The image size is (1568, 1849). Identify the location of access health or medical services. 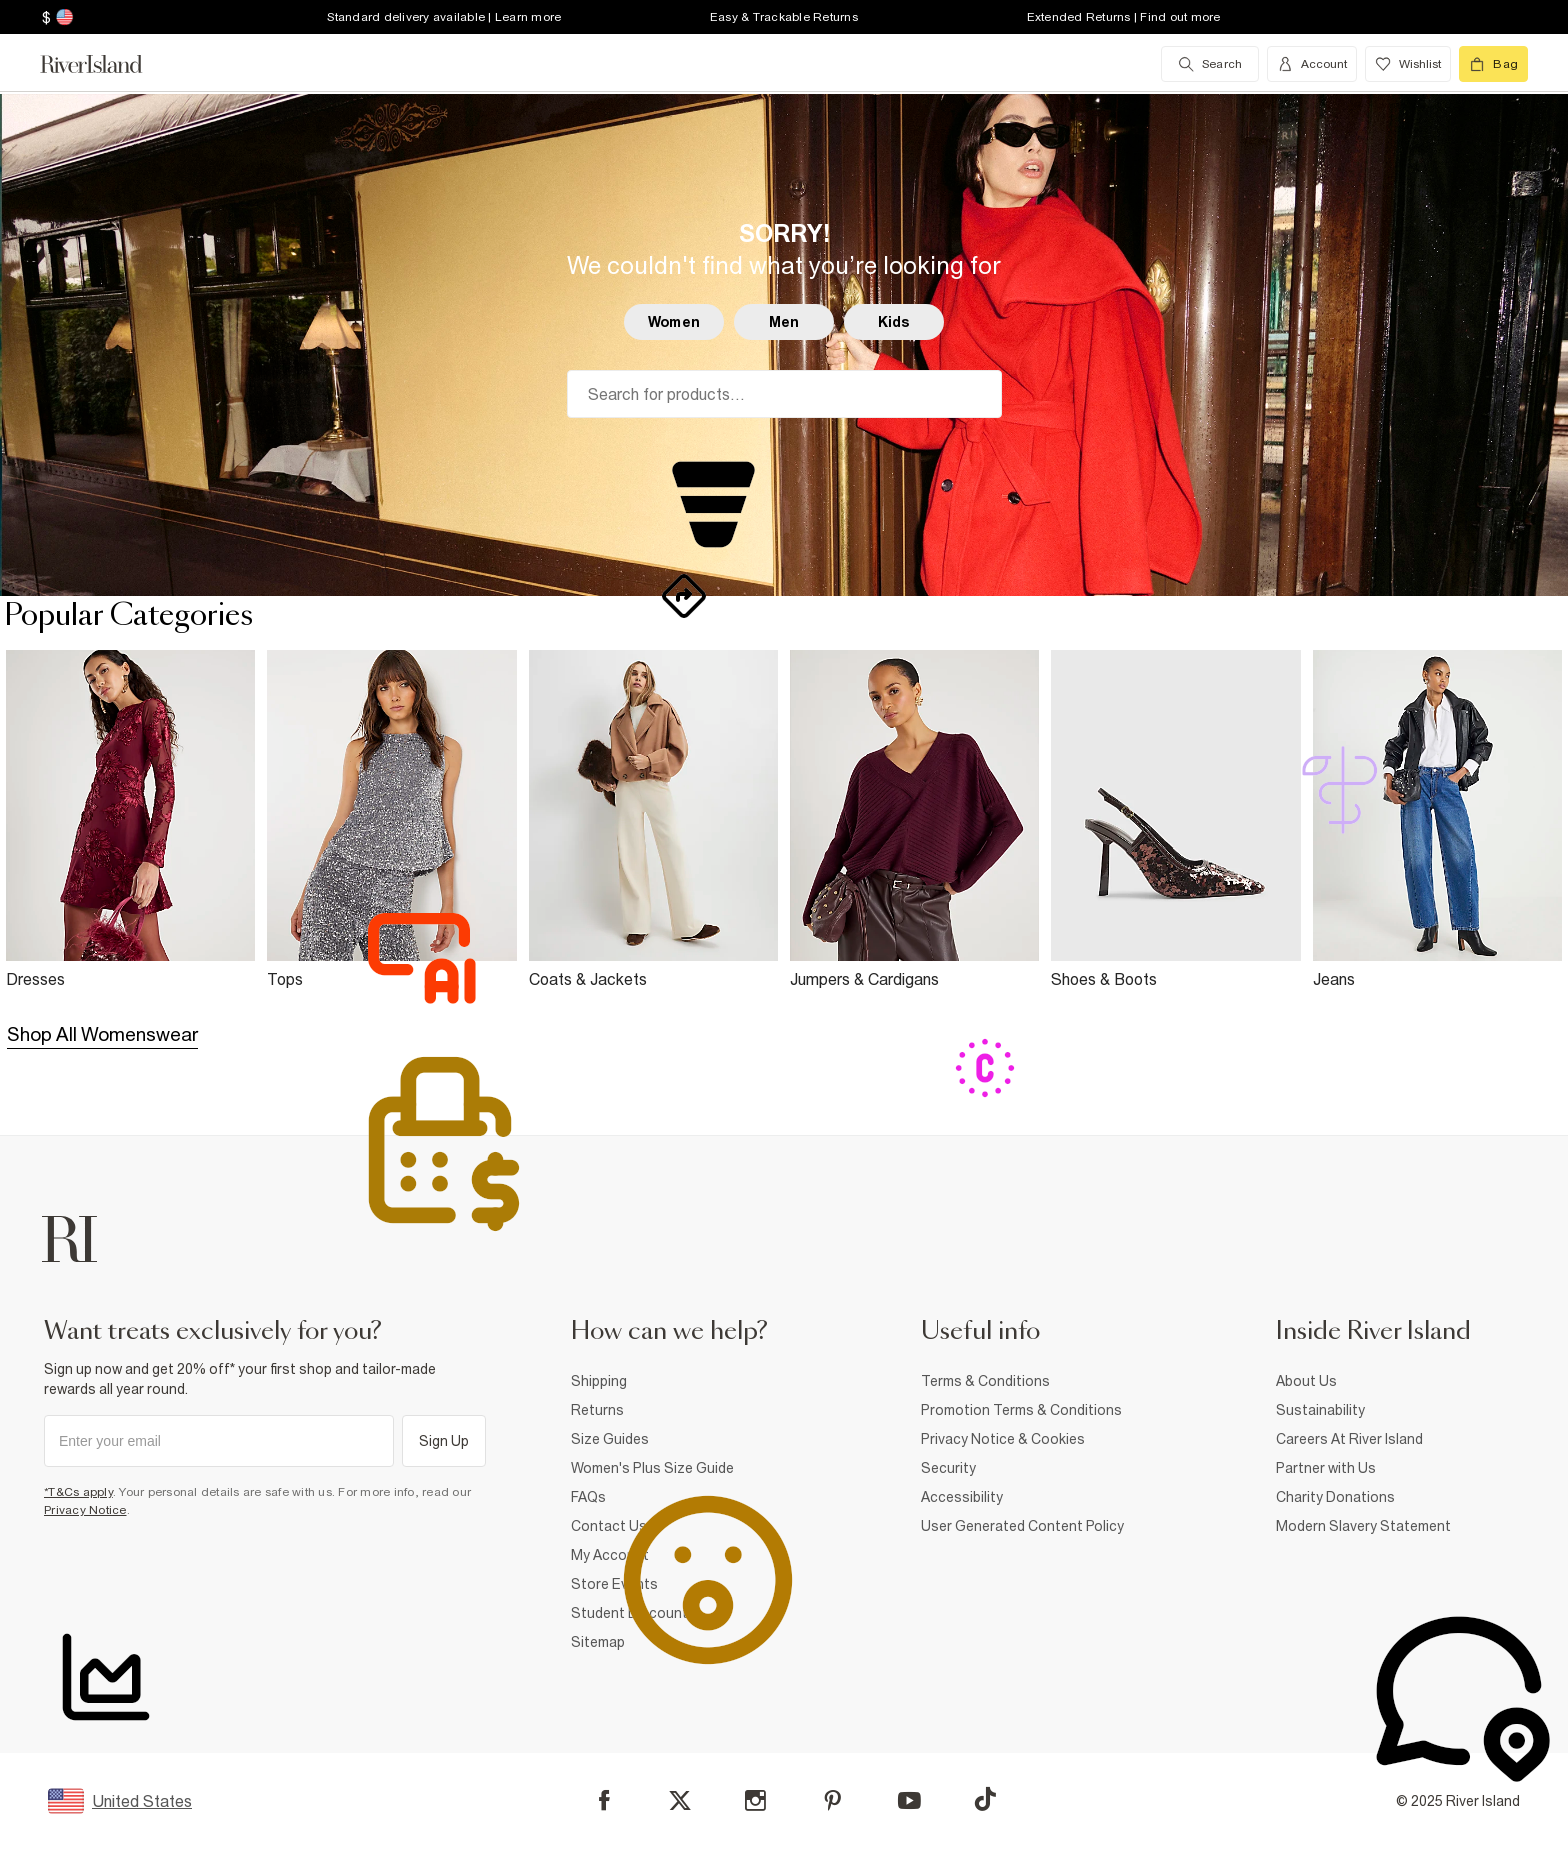
(1343, 790).